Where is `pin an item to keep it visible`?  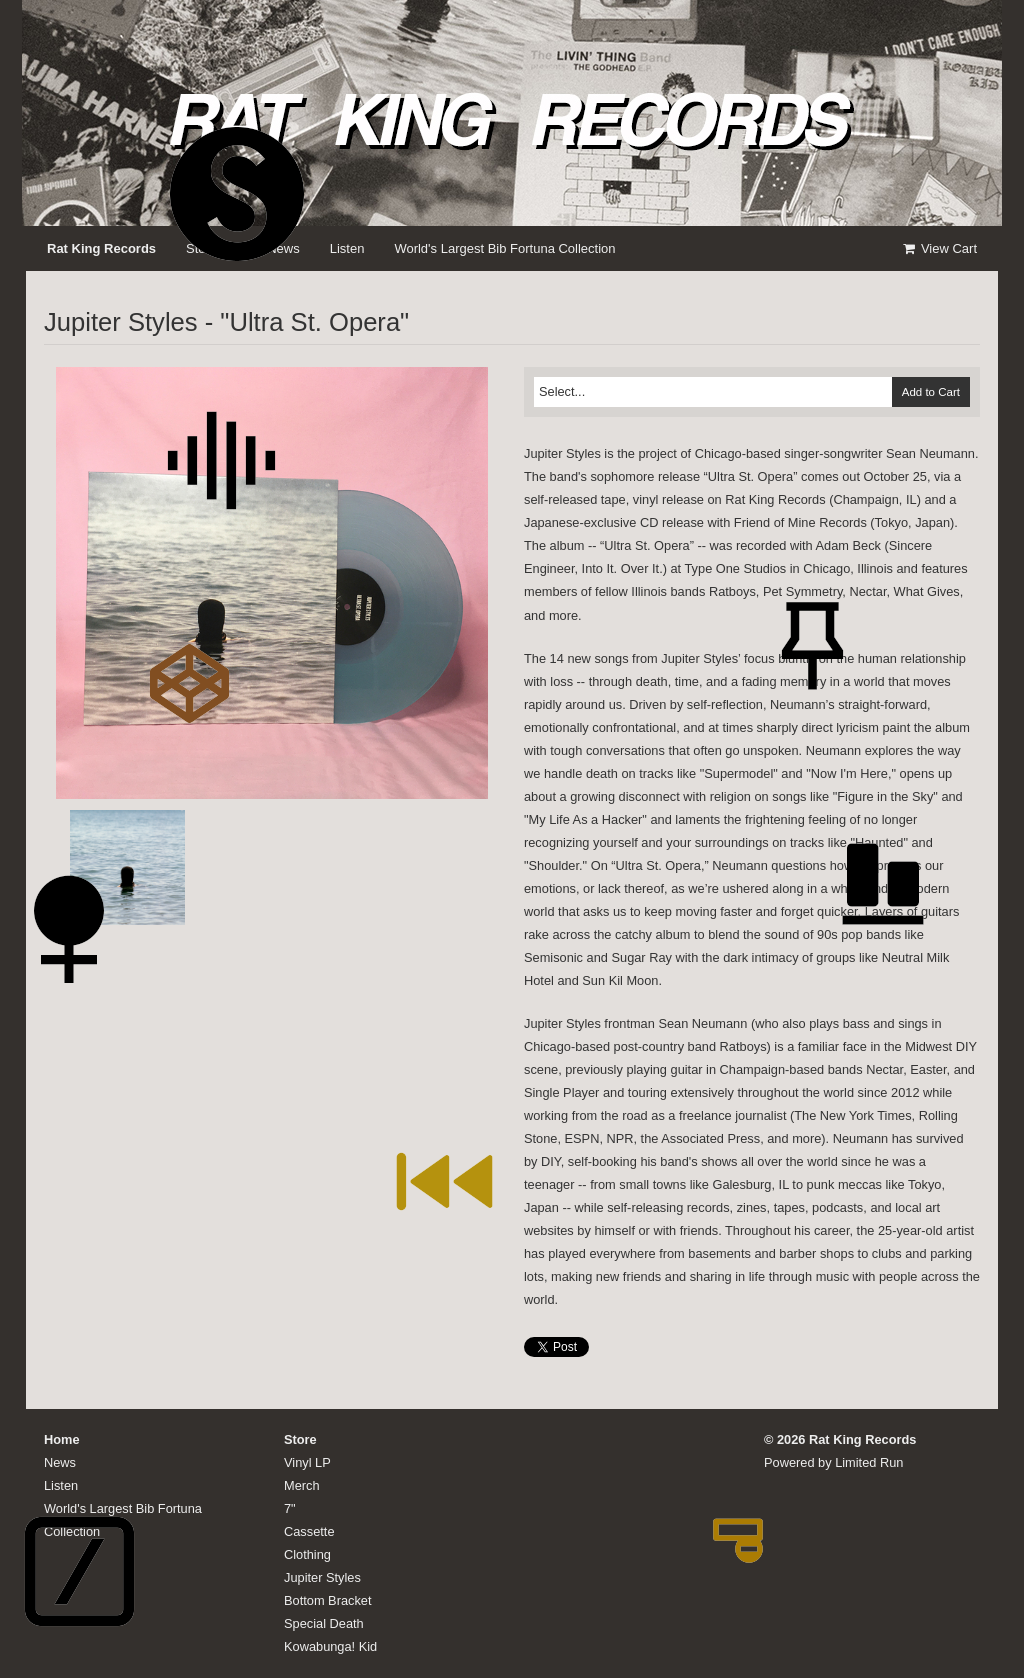 pin an item to keep it visible is located at coordinates (812, 641).